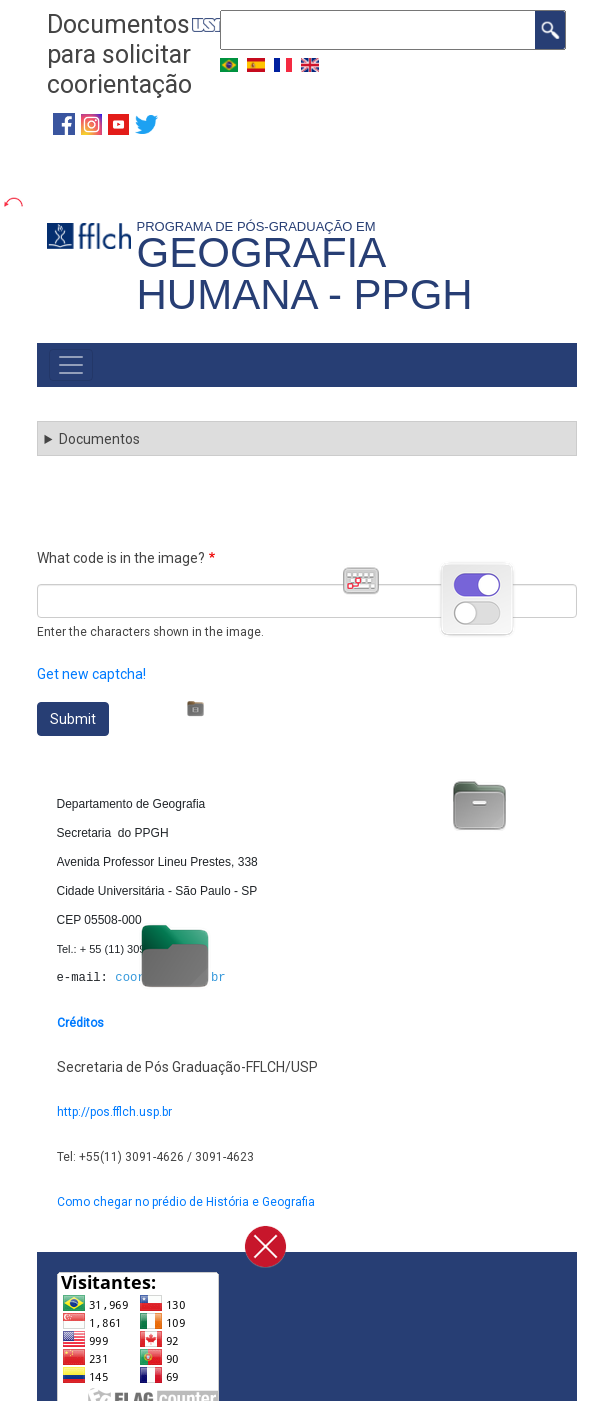 The image size is (613, 1401). I want to click on indicates an Insync sync error or failure, so click(265, 1246).